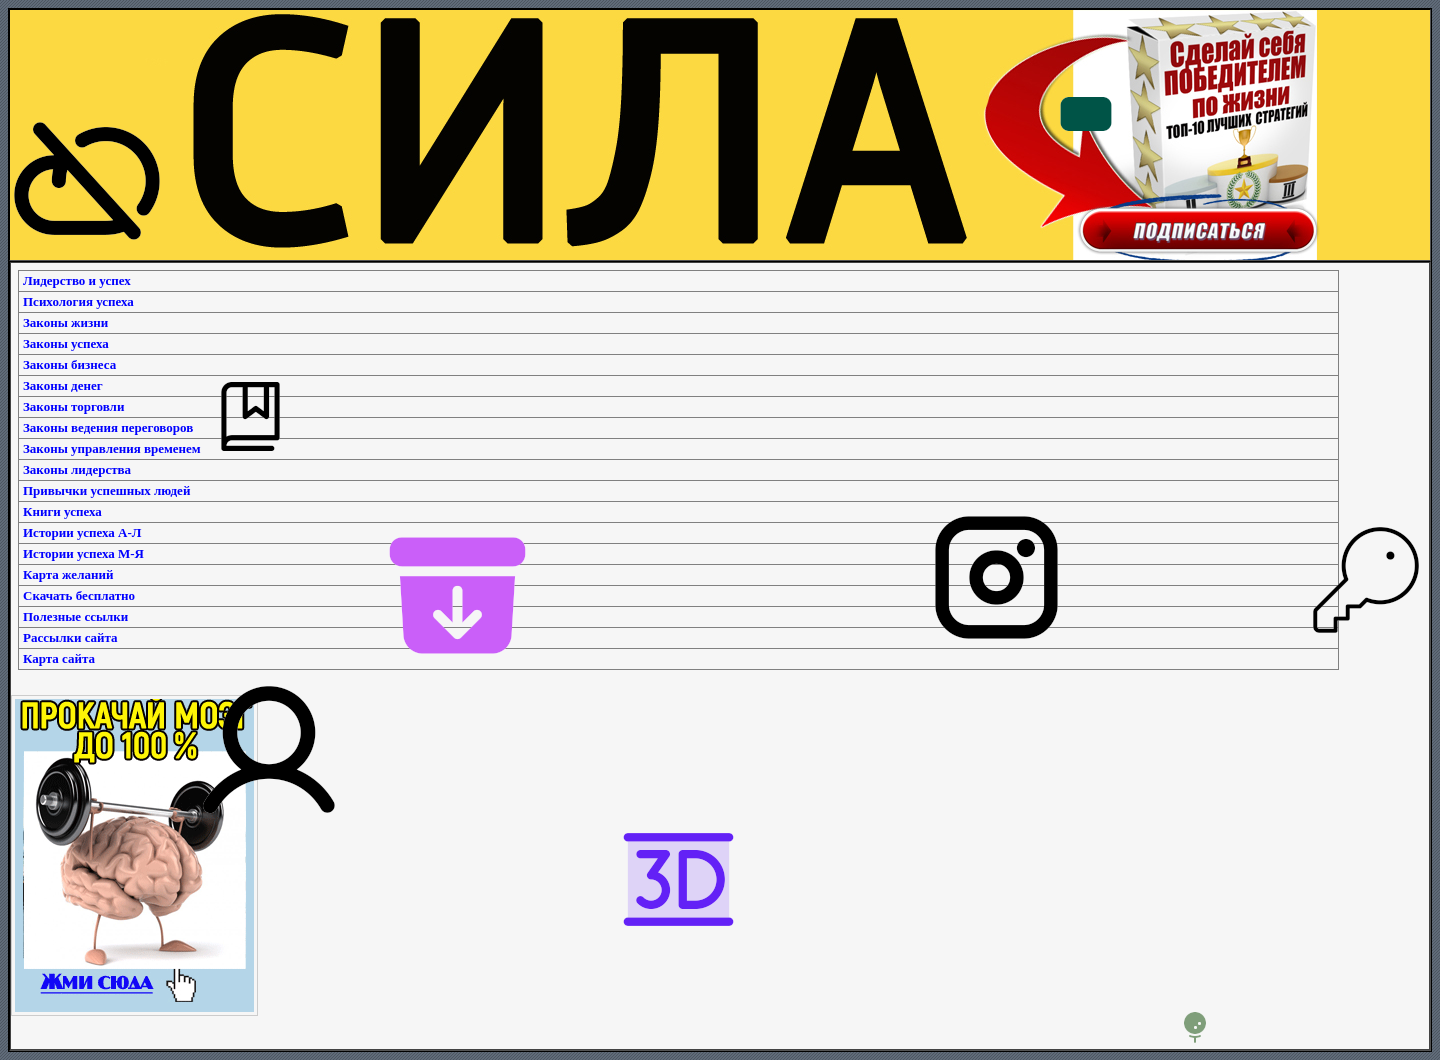  Describe the element at coordinates (269, 752) in the screenshot. I see `view your profile` at that location.